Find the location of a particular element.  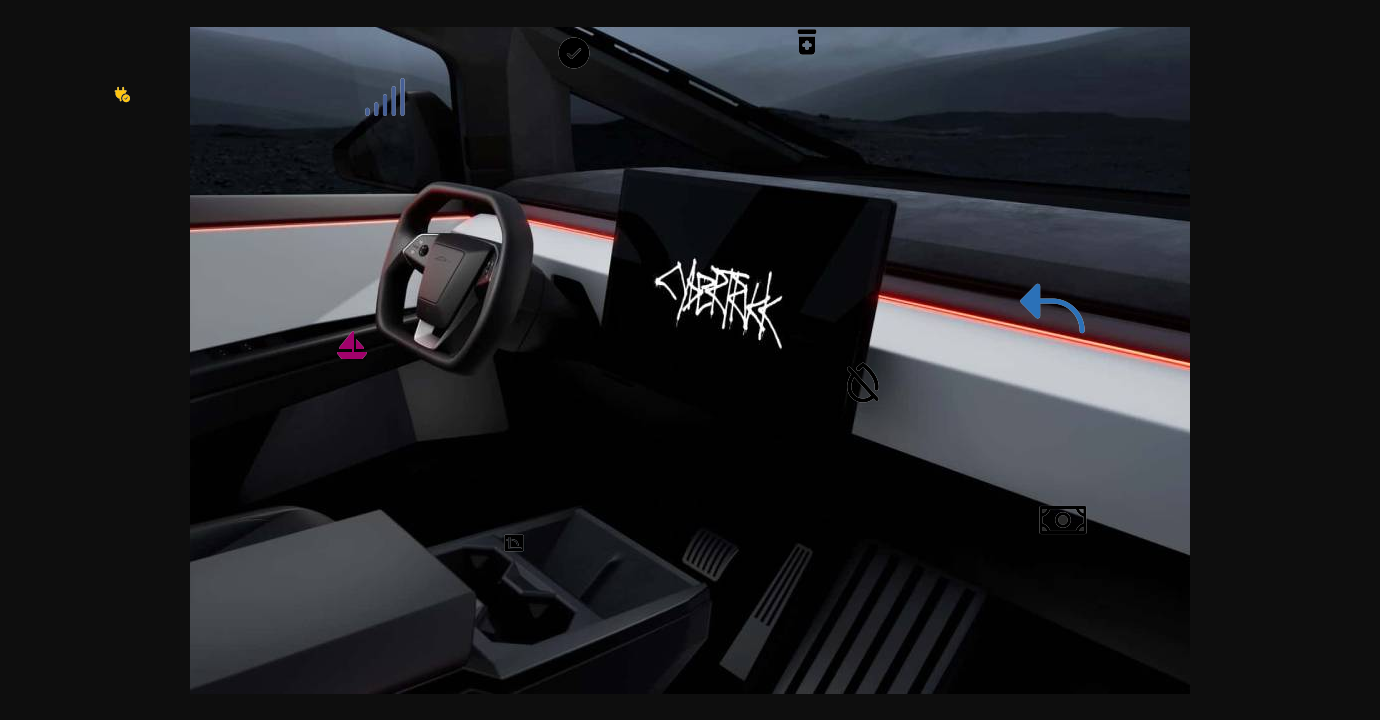

access sailing or boating features is located at coordinates (352, 347).